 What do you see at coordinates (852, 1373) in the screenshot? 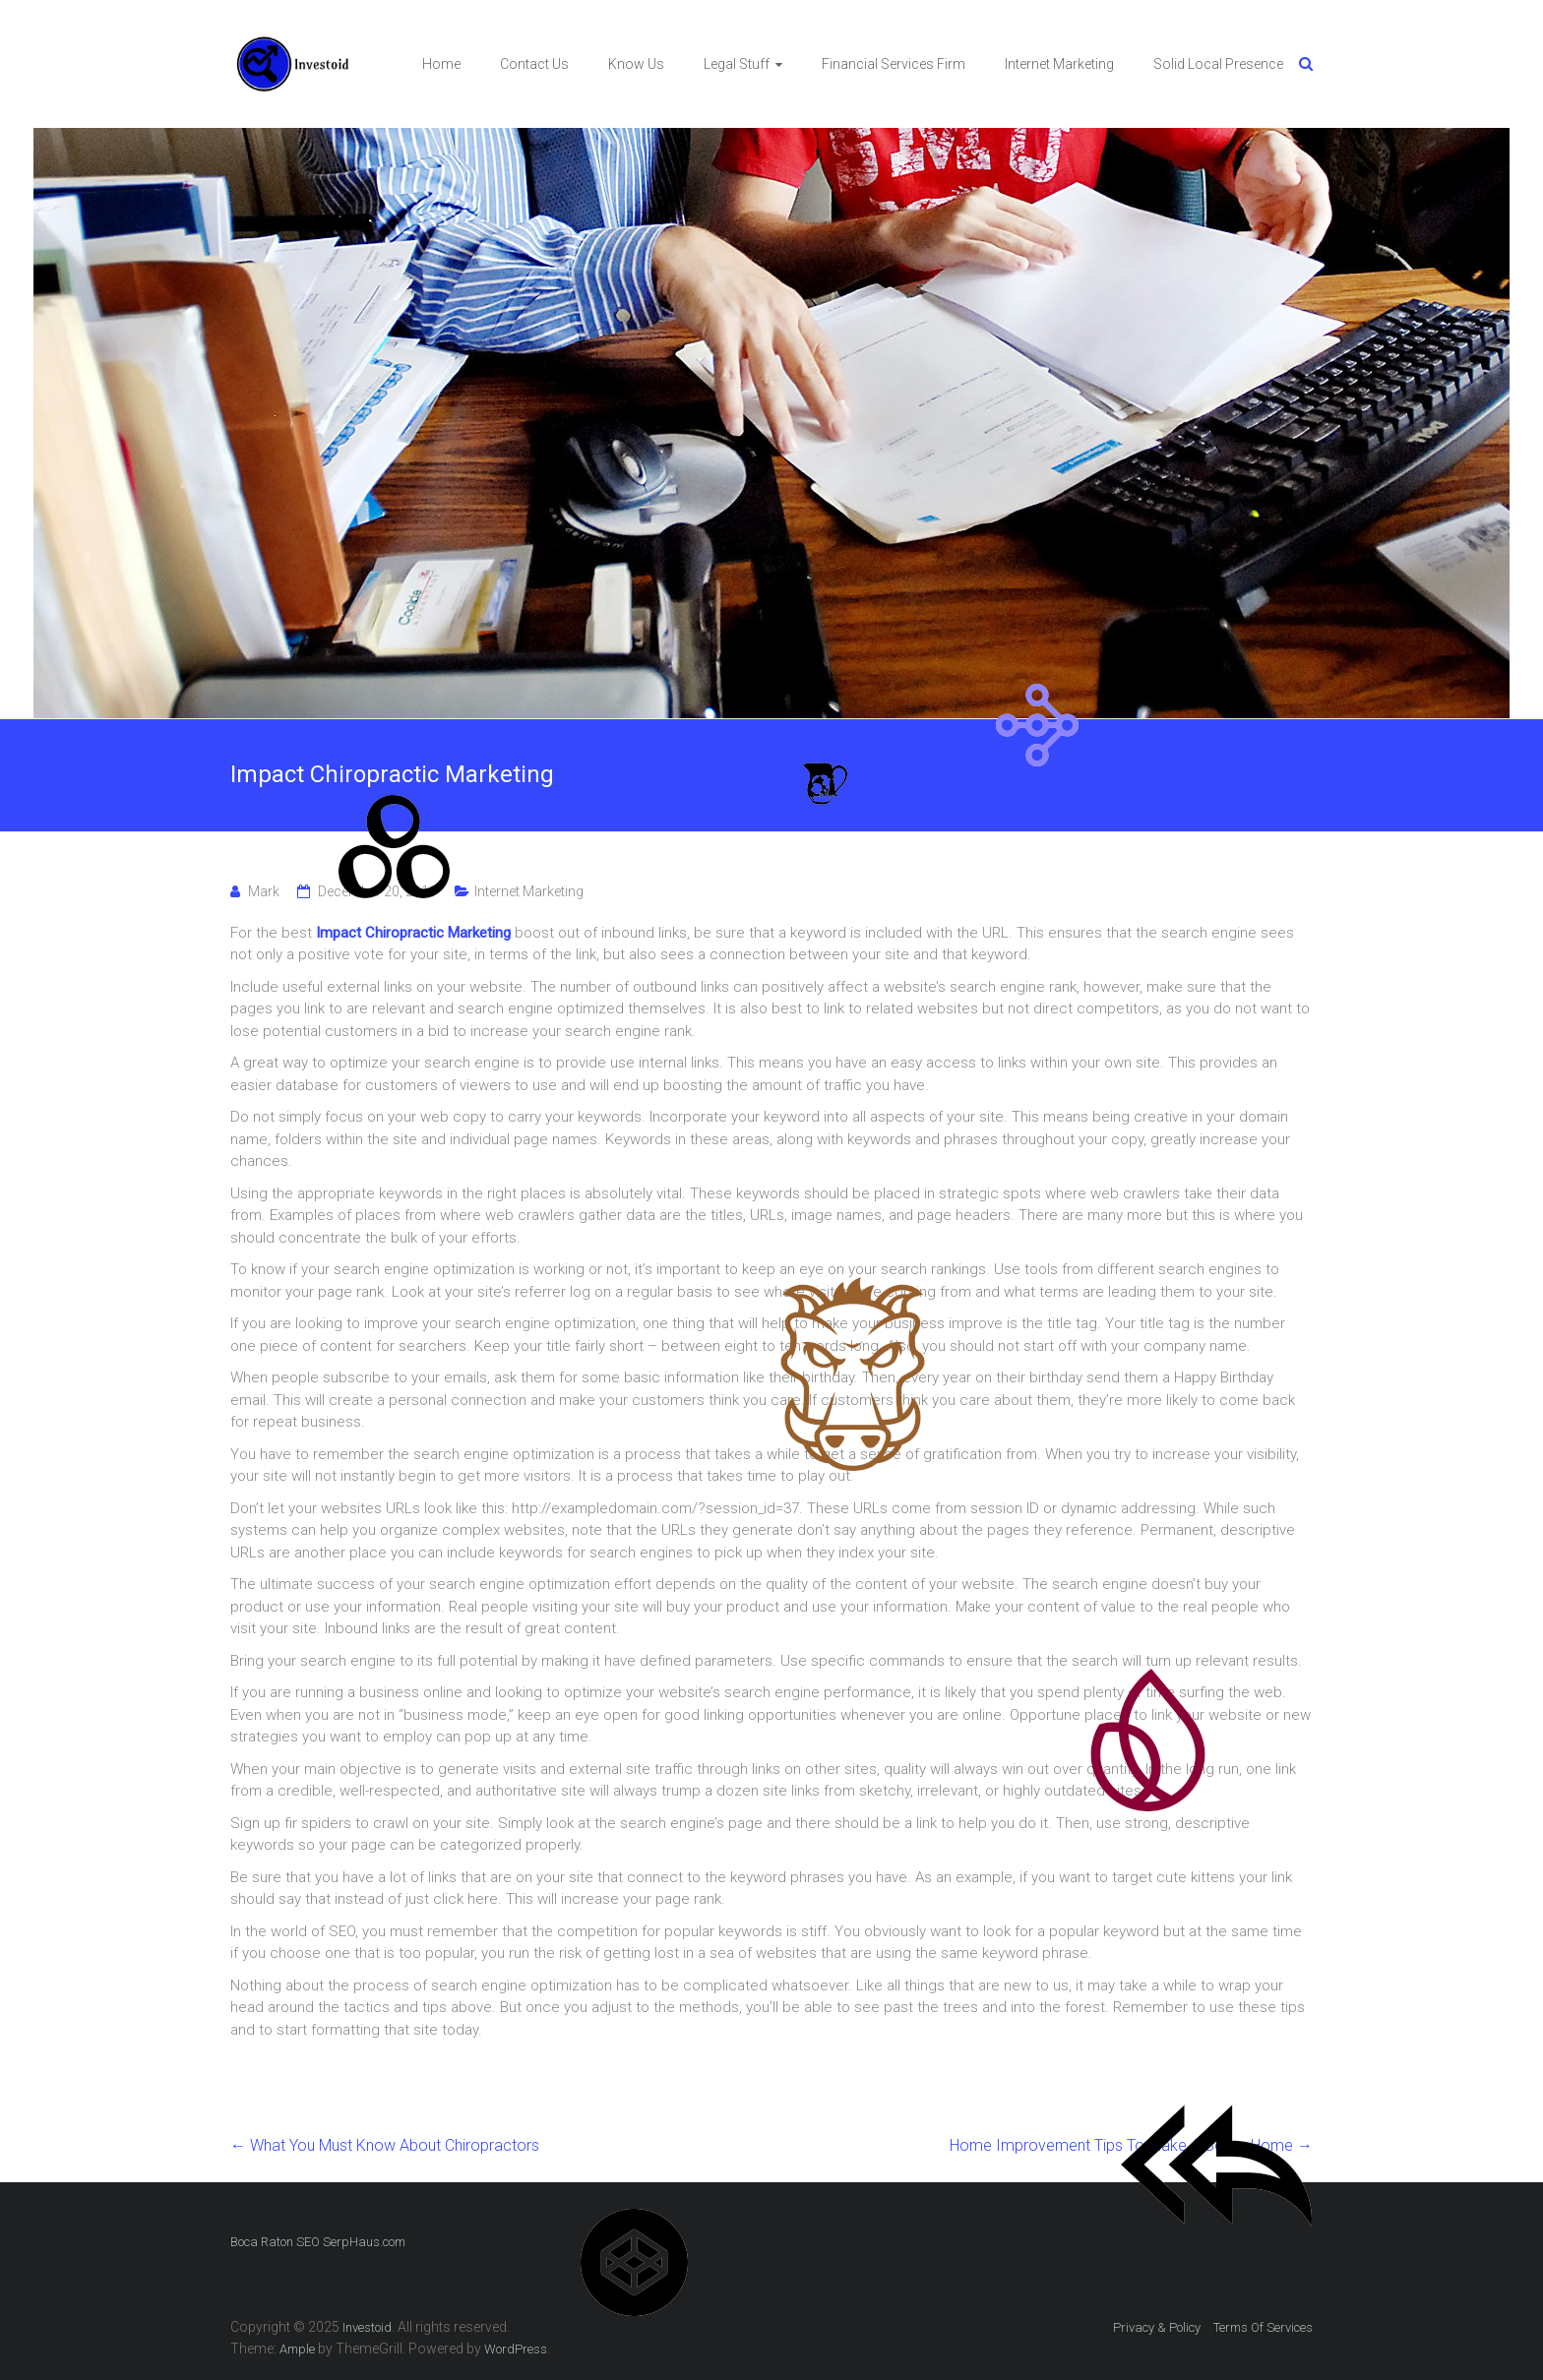
I see `grunt javascript task runner logo` at bounding box center [852, 1373].